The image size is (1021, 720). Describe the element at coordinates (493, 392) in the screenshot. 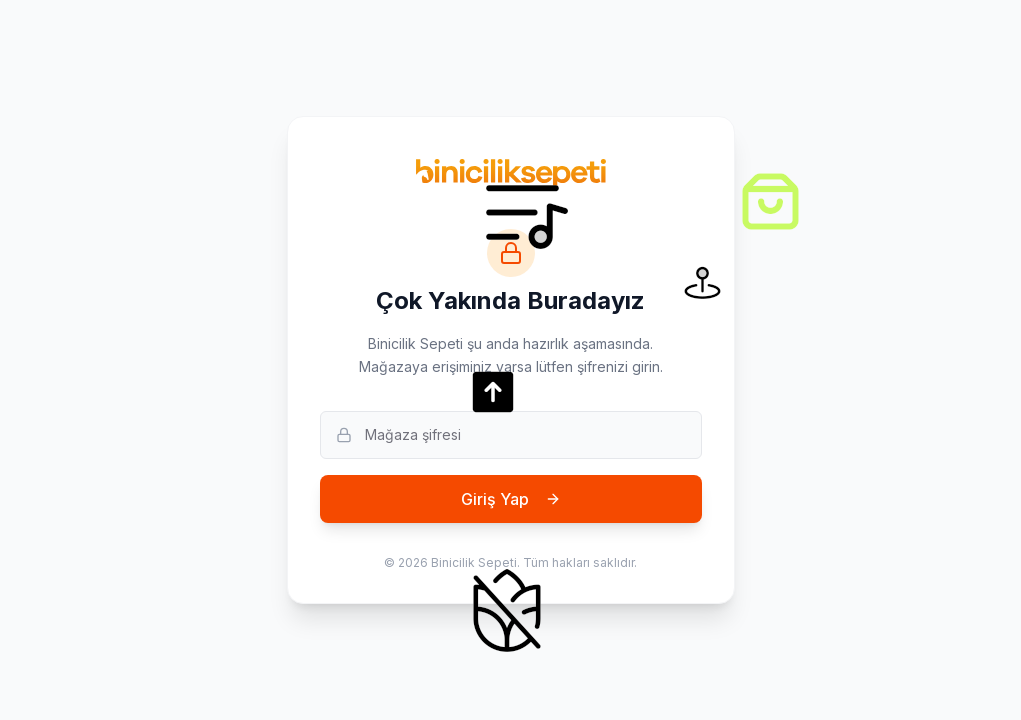

I see `upload a file or content` at that location.